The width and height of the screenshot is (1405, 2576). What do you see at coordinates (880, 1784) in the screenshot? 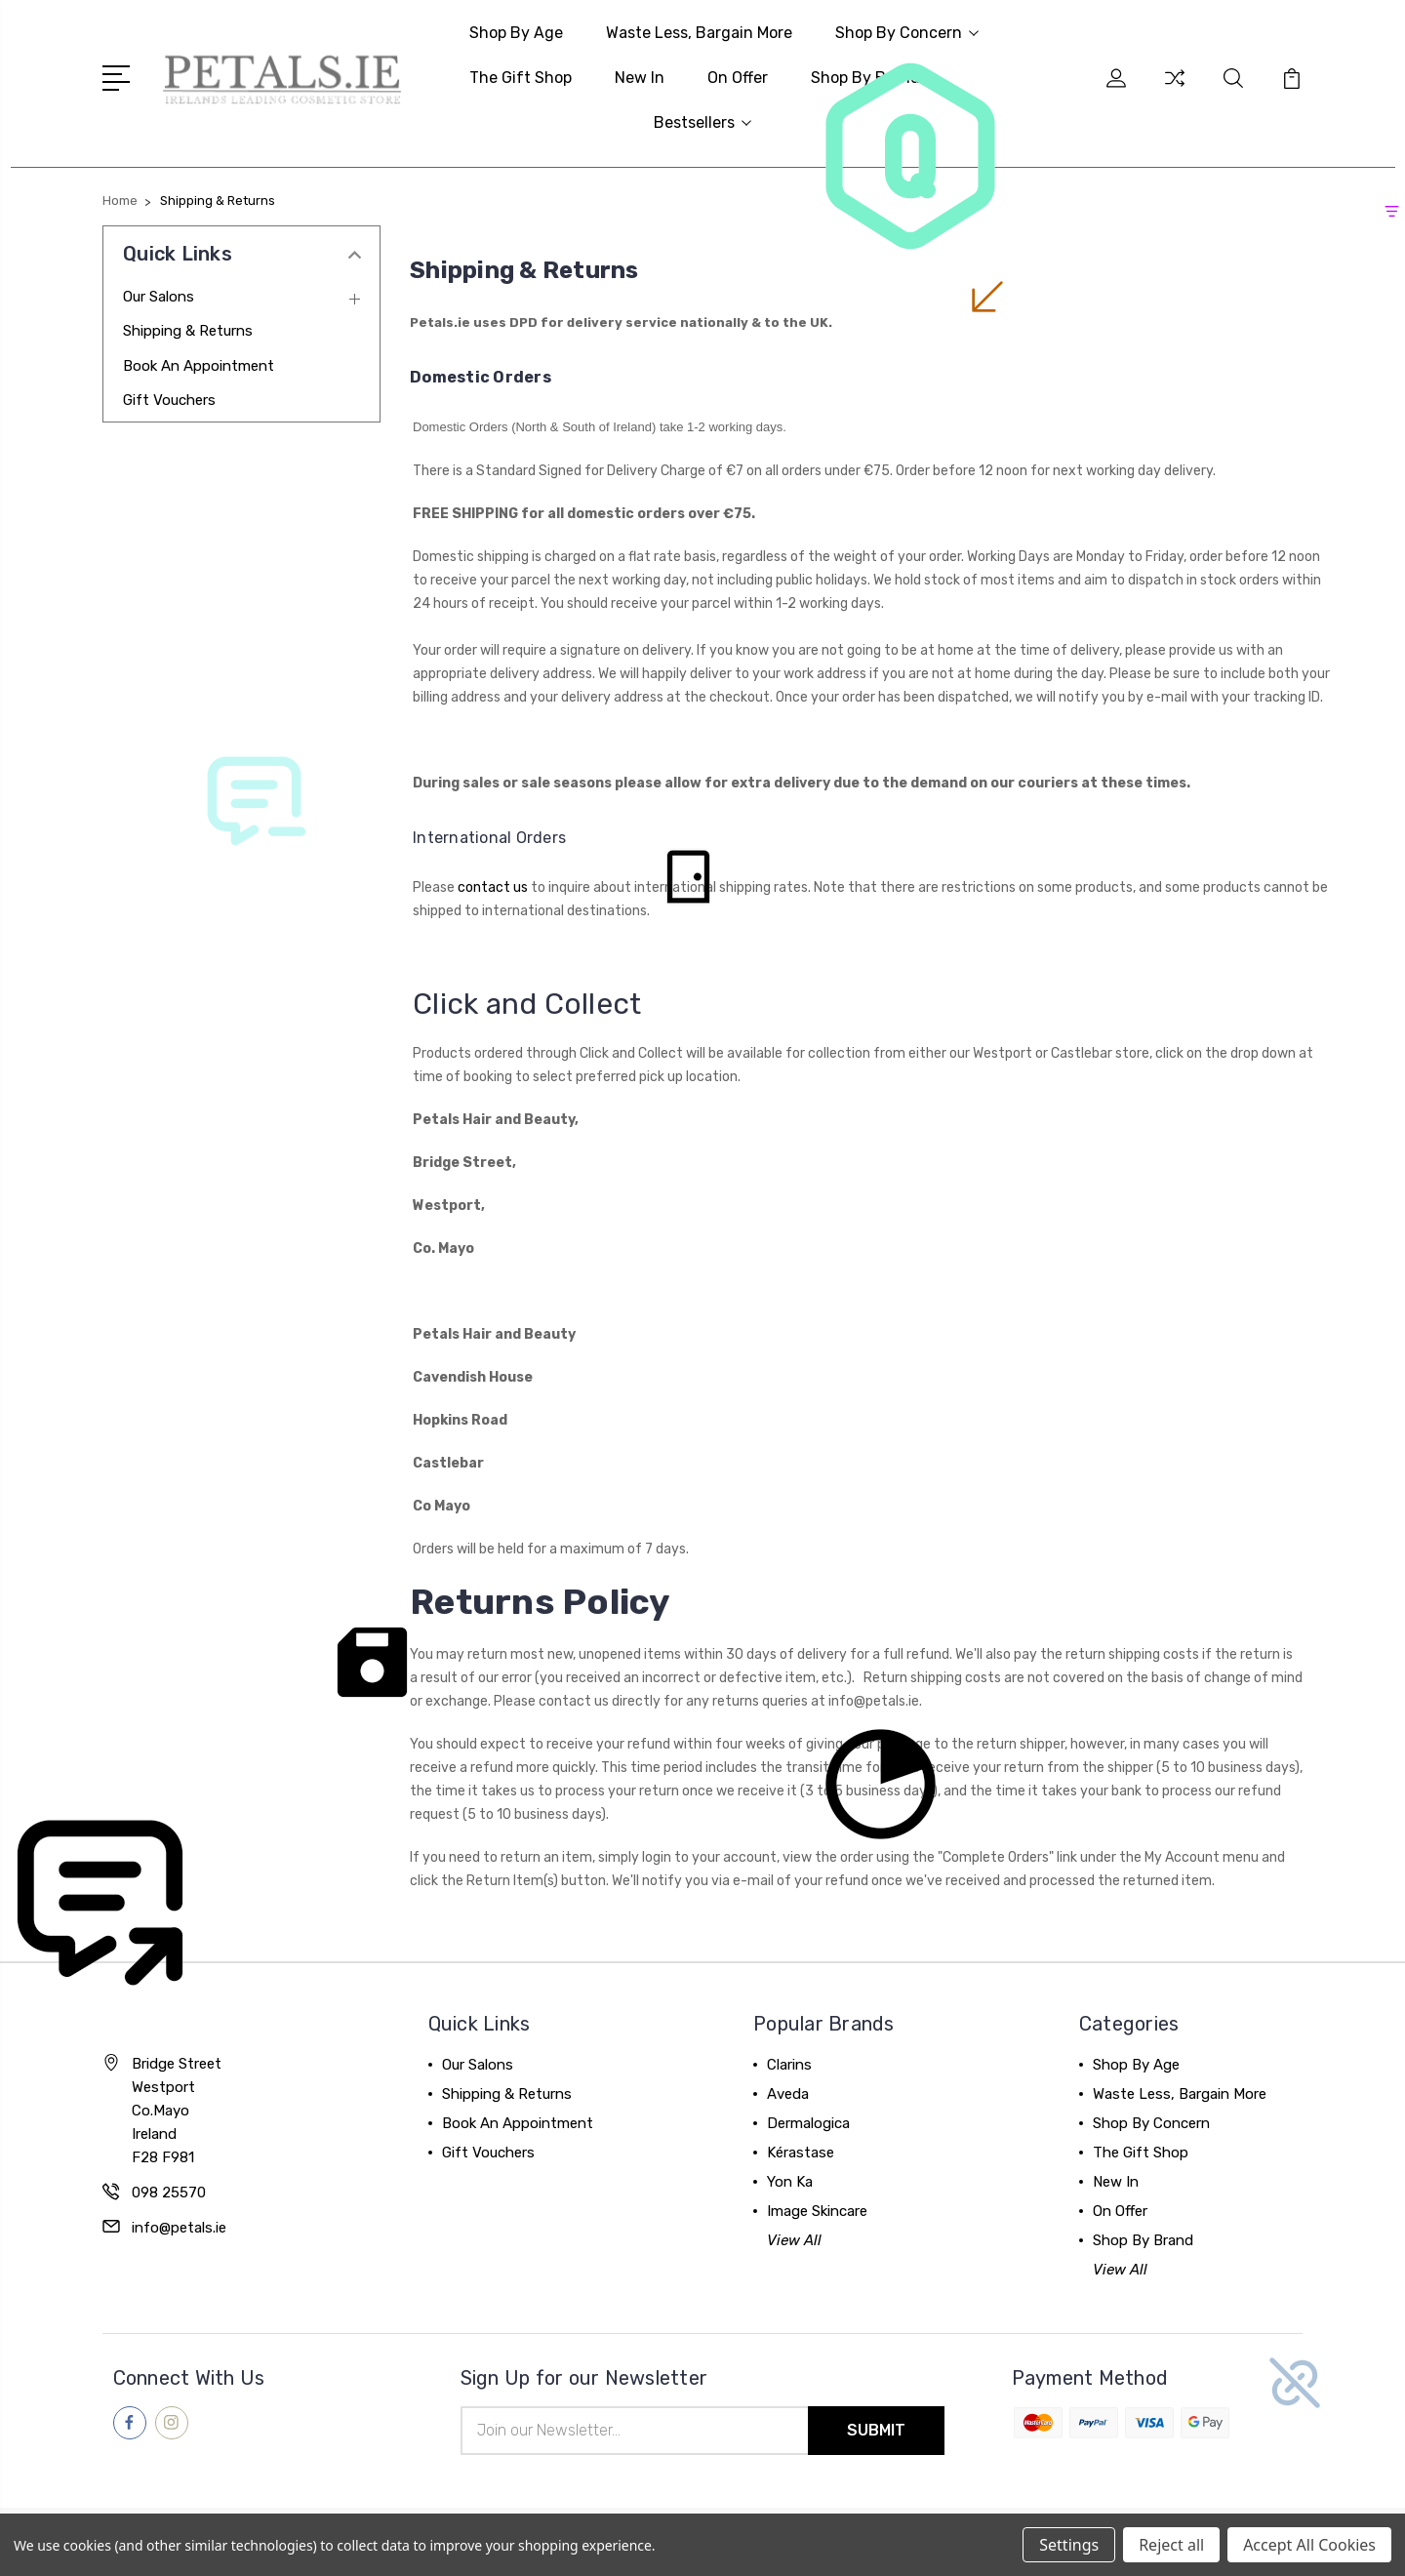
I see `indicates 20% progress or completion` at bounding box center [880, 1784].